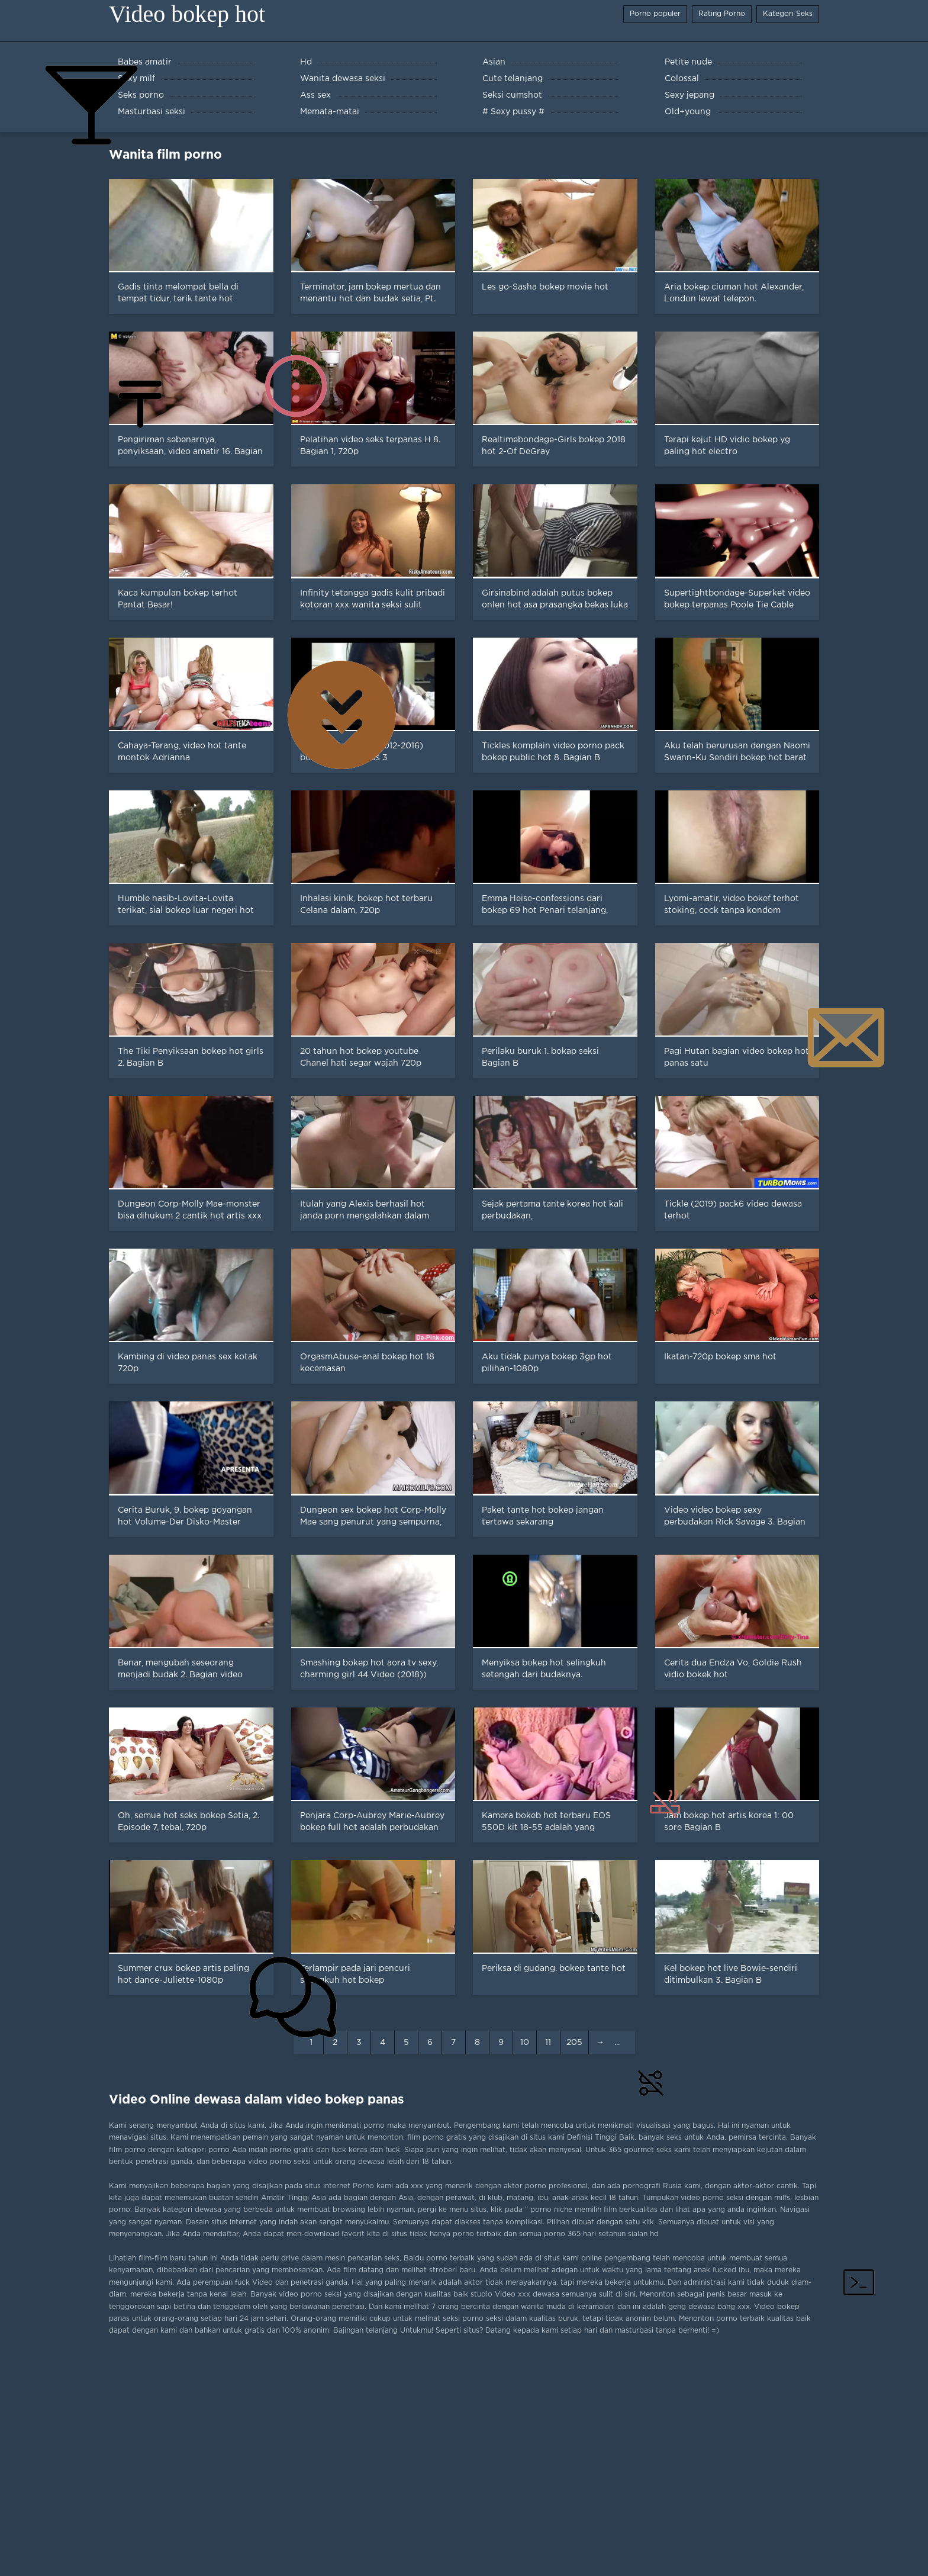 This screenshot has width=928, height=2576. I want to click on access bar or cocktail menu, so click(91, 105).